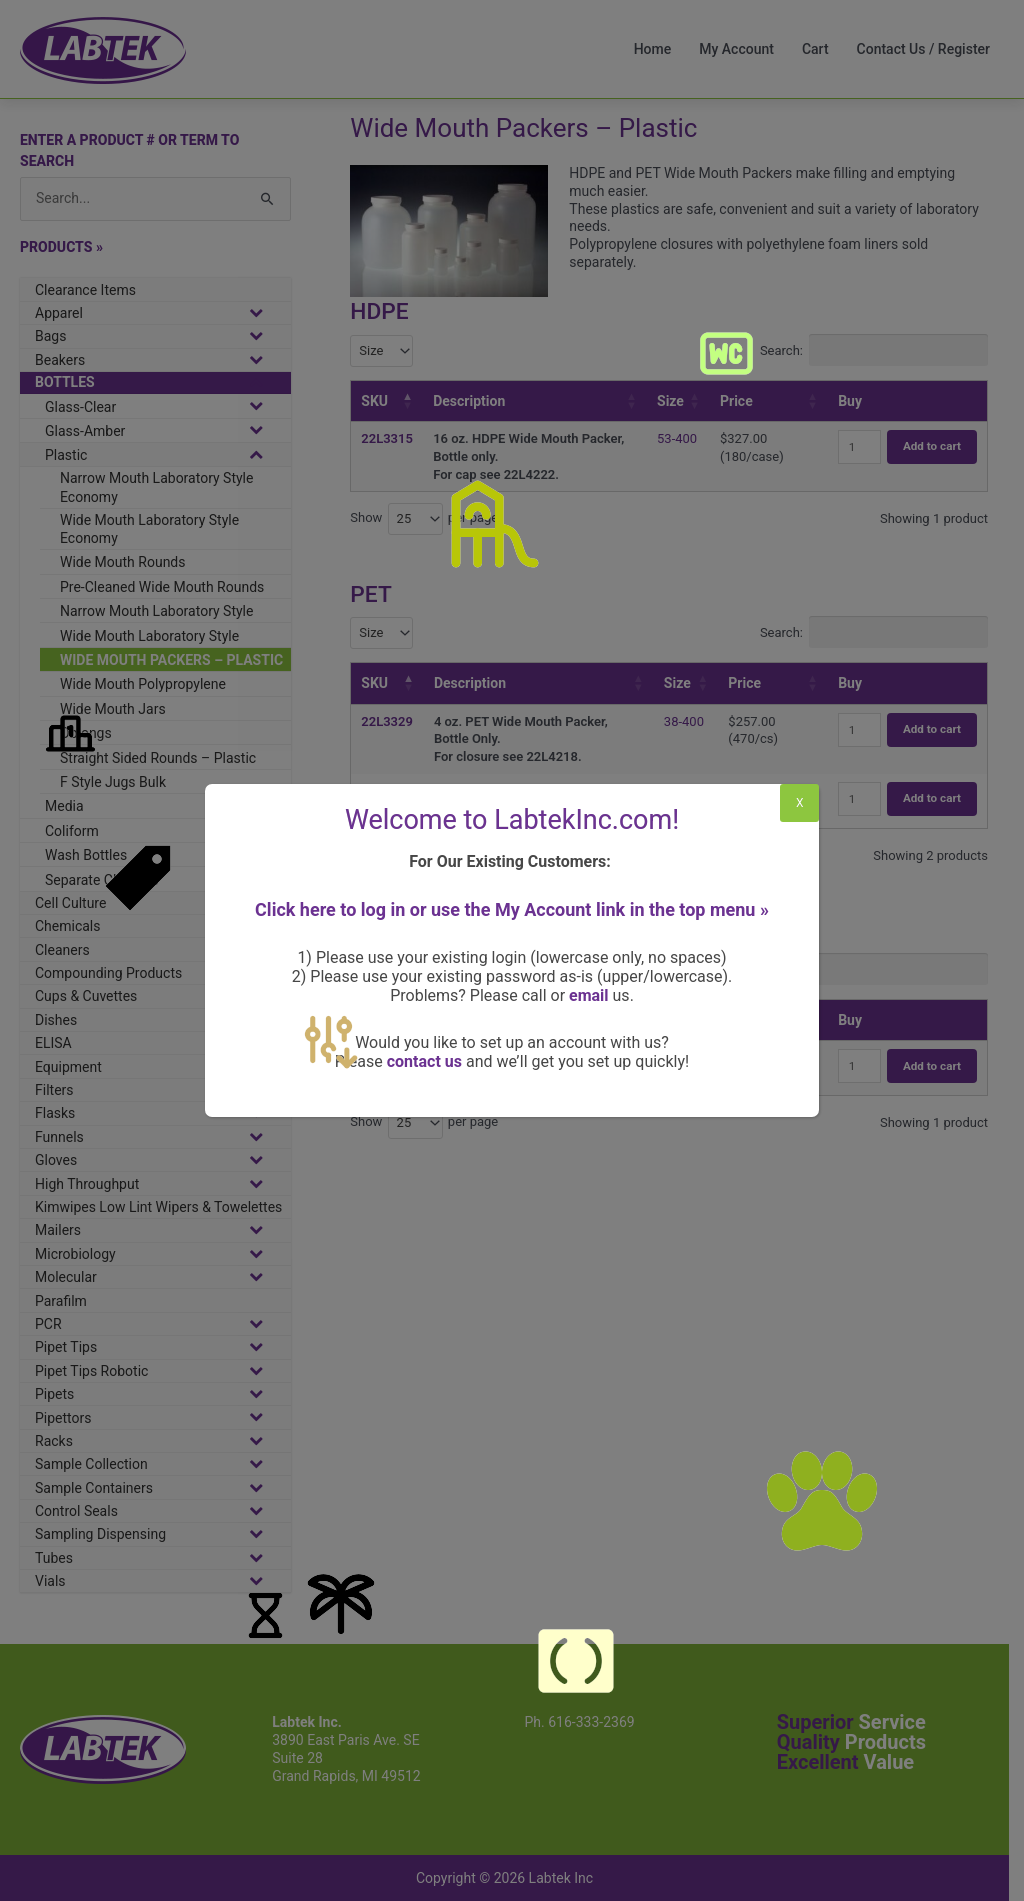 Image resolution: width=1024 pixels, height=1901 pixels. I want to click on indicates a loading or waiting state, so click(265, 1615).